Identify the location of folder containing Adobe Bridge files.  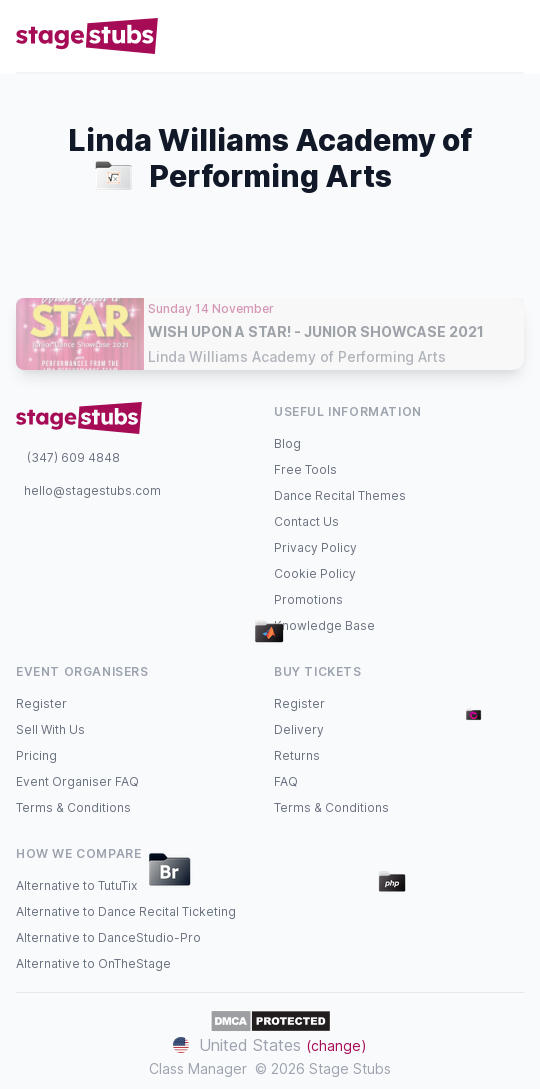
(169, 870).